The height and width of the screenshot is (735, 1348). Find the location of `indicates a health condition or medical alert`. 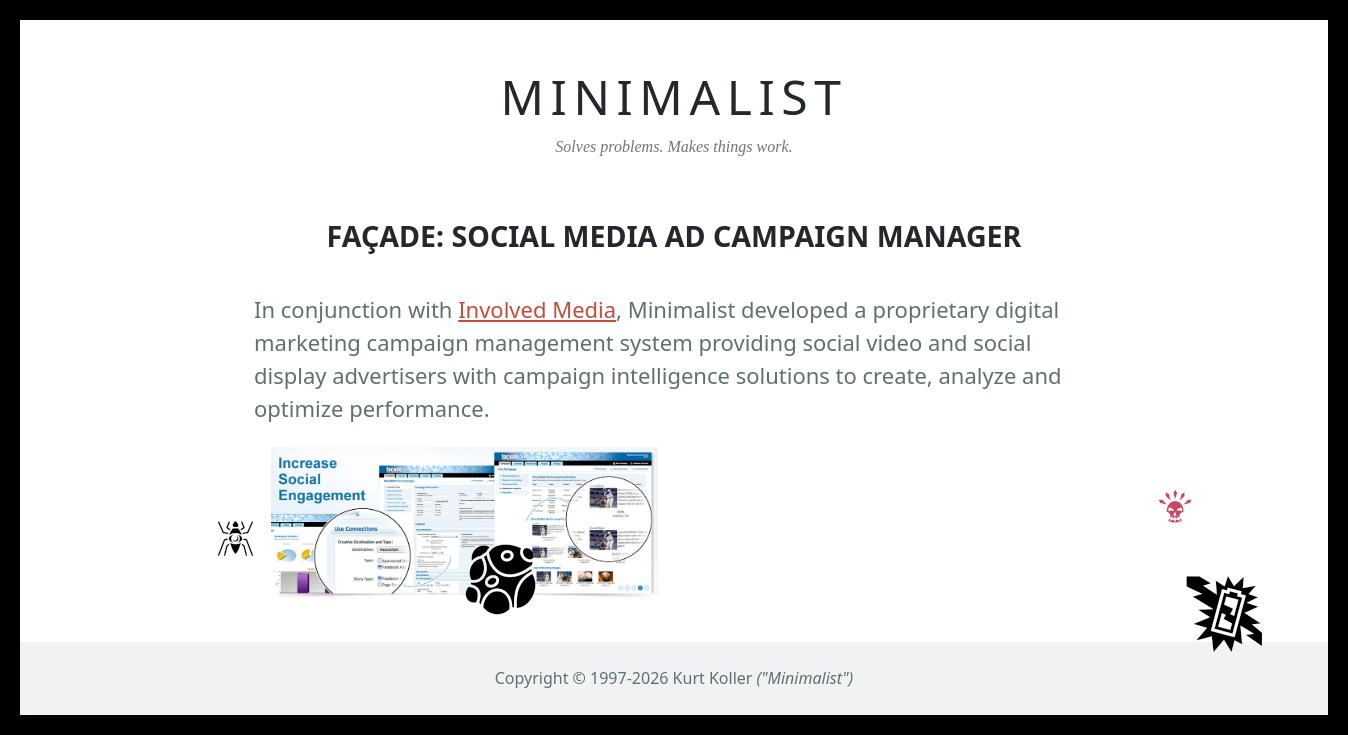

indicates a health condition or medical alert is located at coordinates (500, 579).